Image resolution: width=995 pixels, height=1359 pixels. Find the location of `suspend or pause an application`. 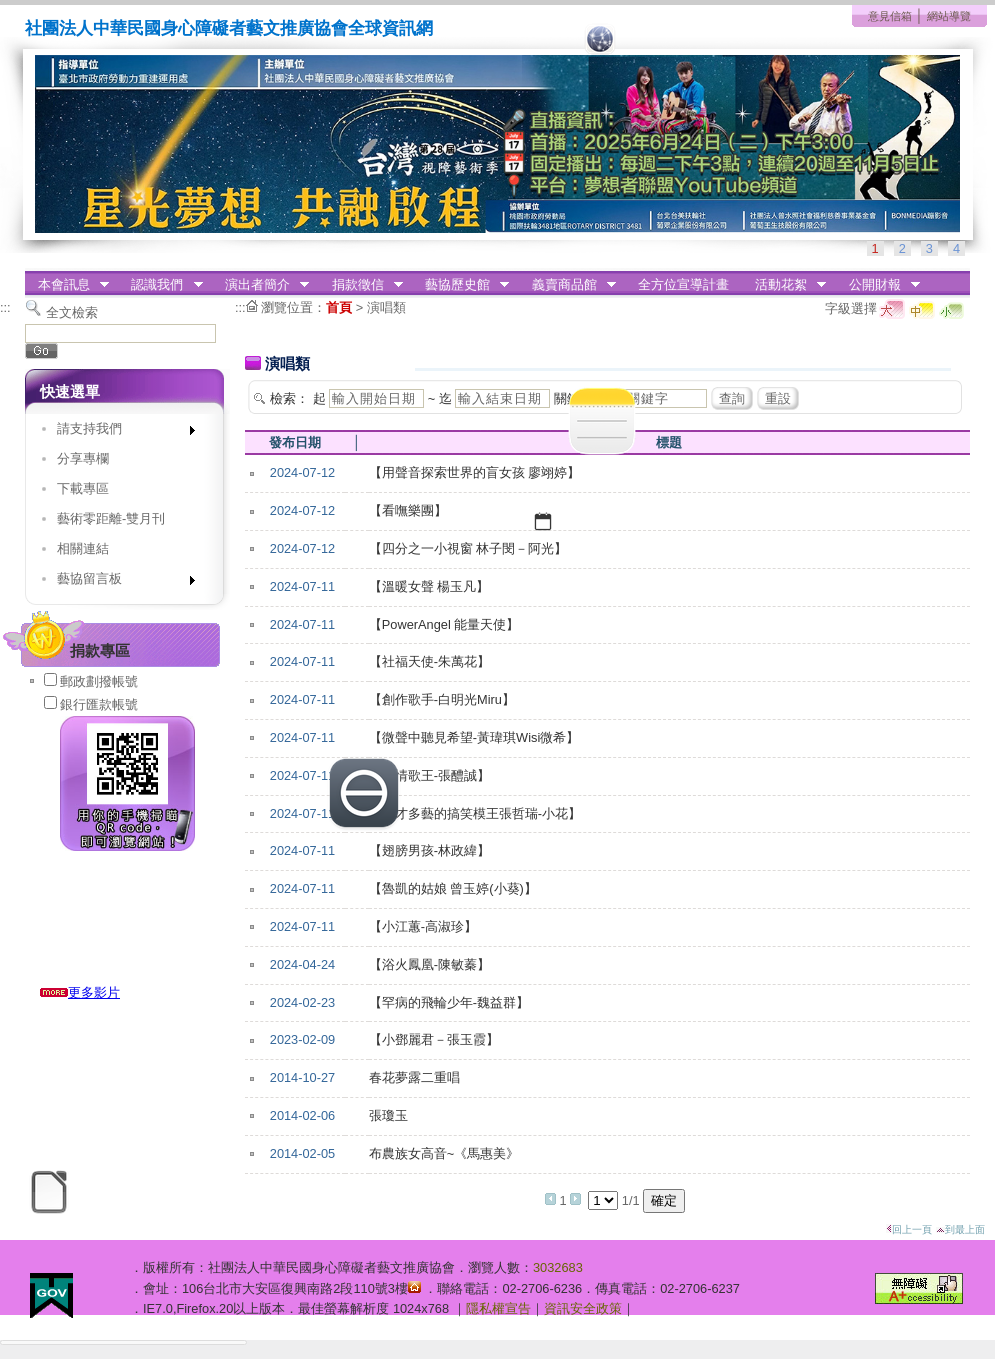

suspend or pause an application is located at coordinates (364, 793).